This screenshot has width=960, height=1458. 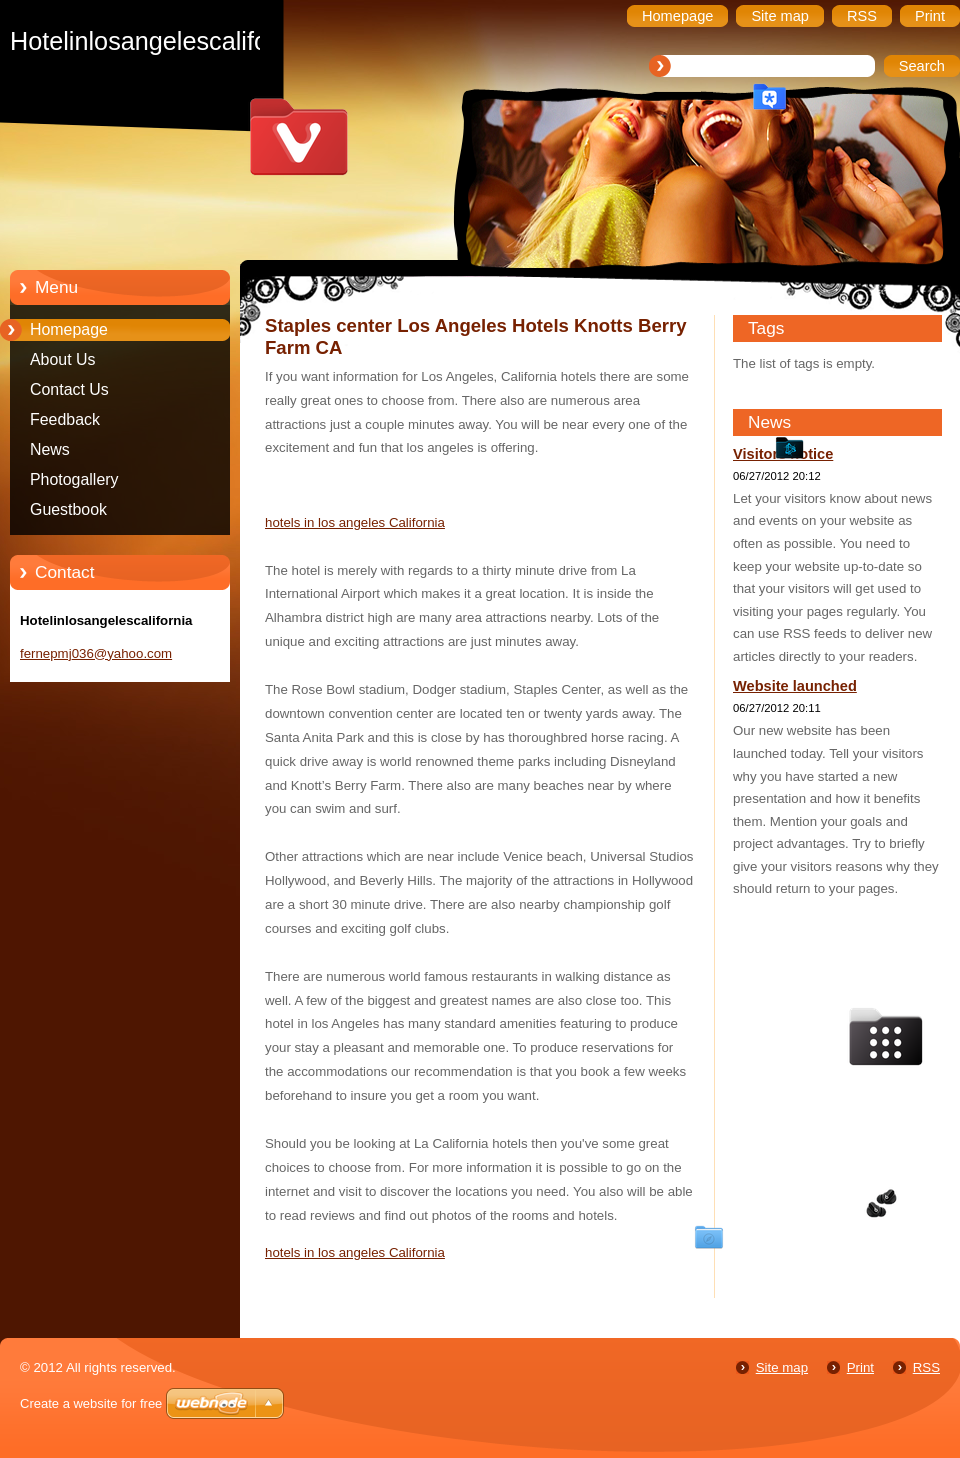 What do you see at coordinates (298, 139) in the screenshot?
I see `open vivaldi browser downloads folder` at bounding box center [298, 139].